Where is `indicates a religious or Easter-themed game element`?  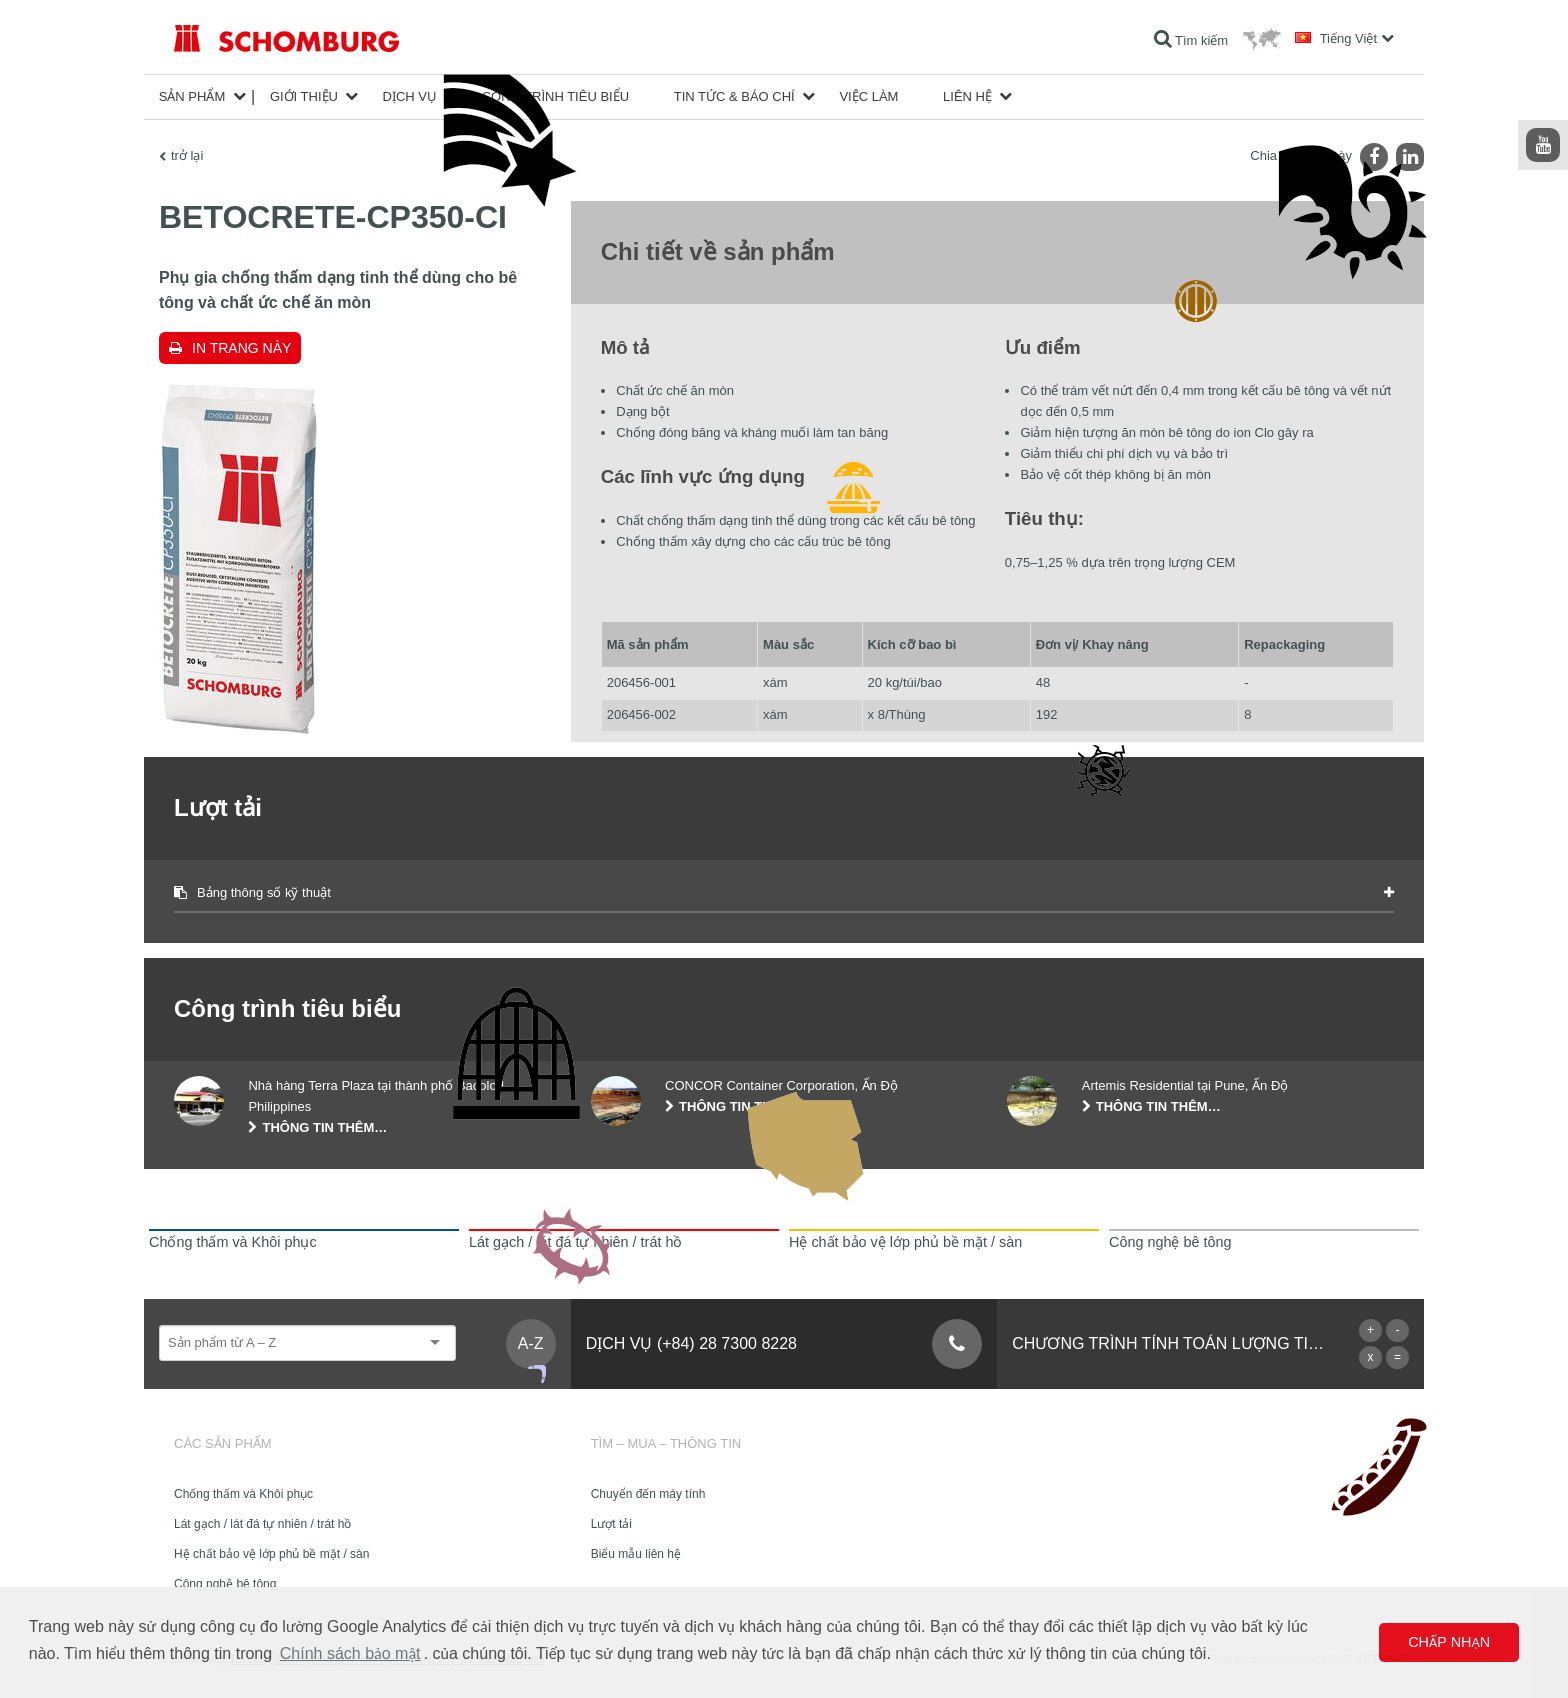 indicates a religious or Easter-themed game element is located at coordinates (571, 1246).